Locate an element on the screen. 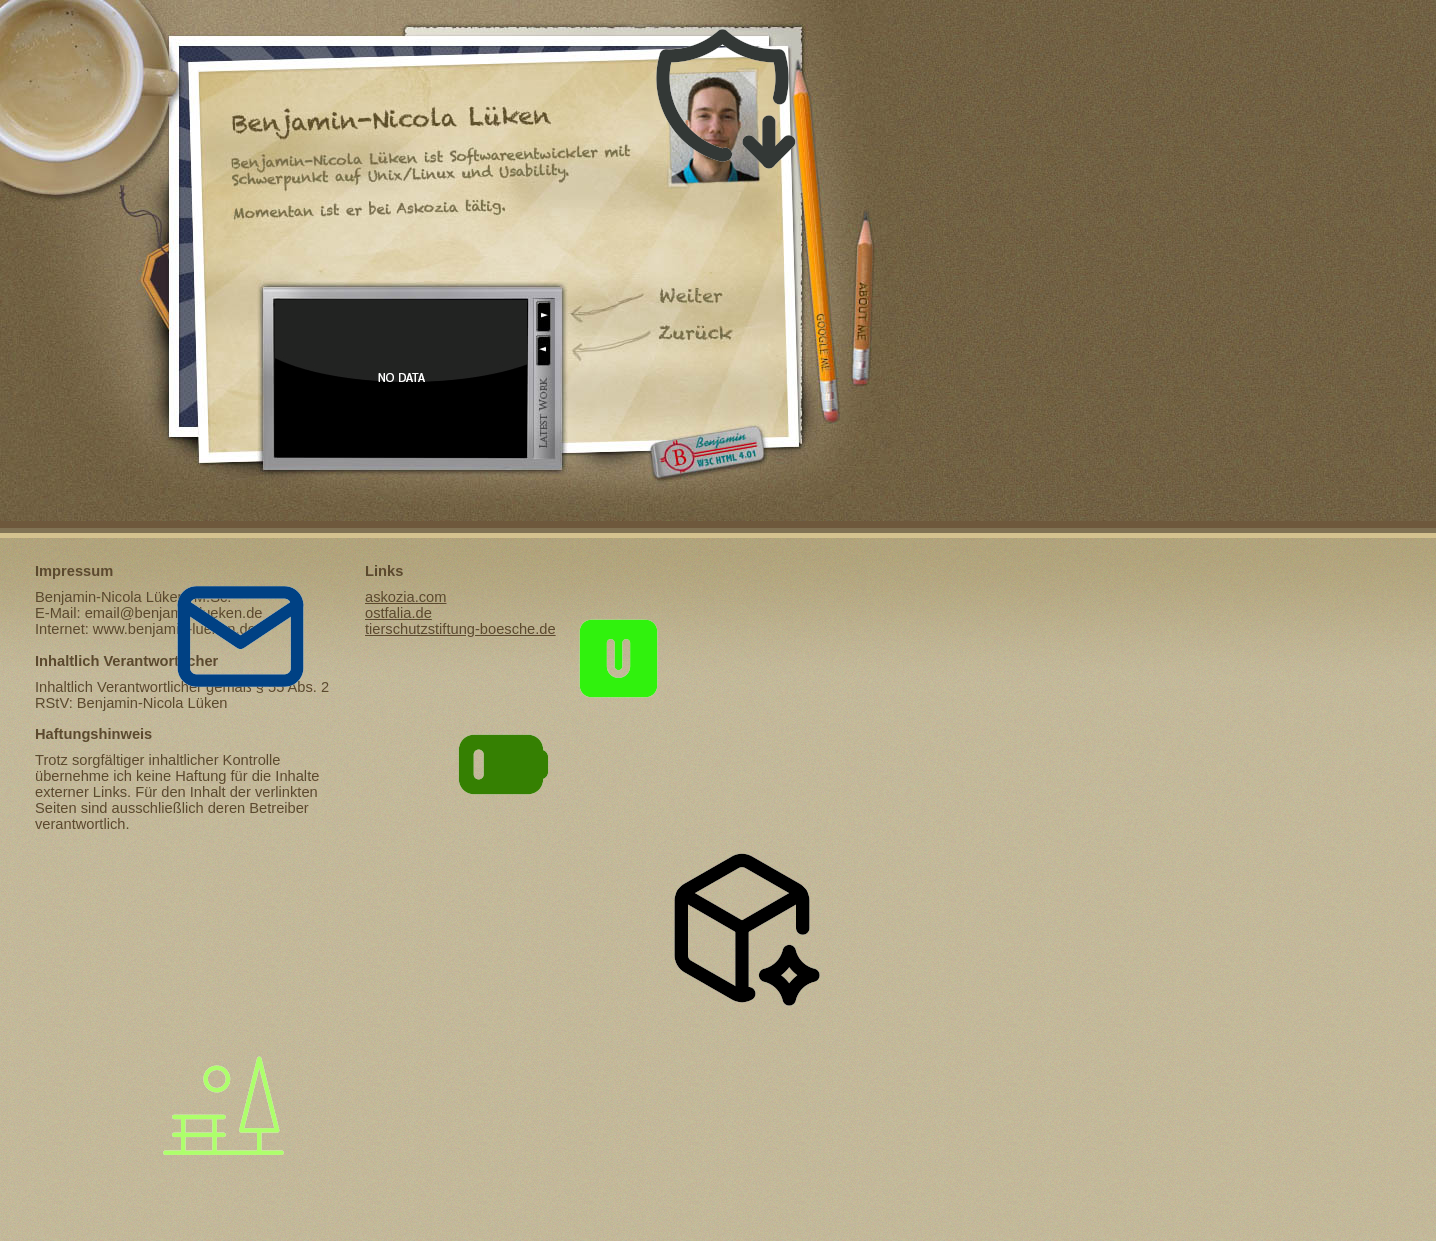 The image size is (1436, 1241). open your email inbox is located at coordinates (240, 636).